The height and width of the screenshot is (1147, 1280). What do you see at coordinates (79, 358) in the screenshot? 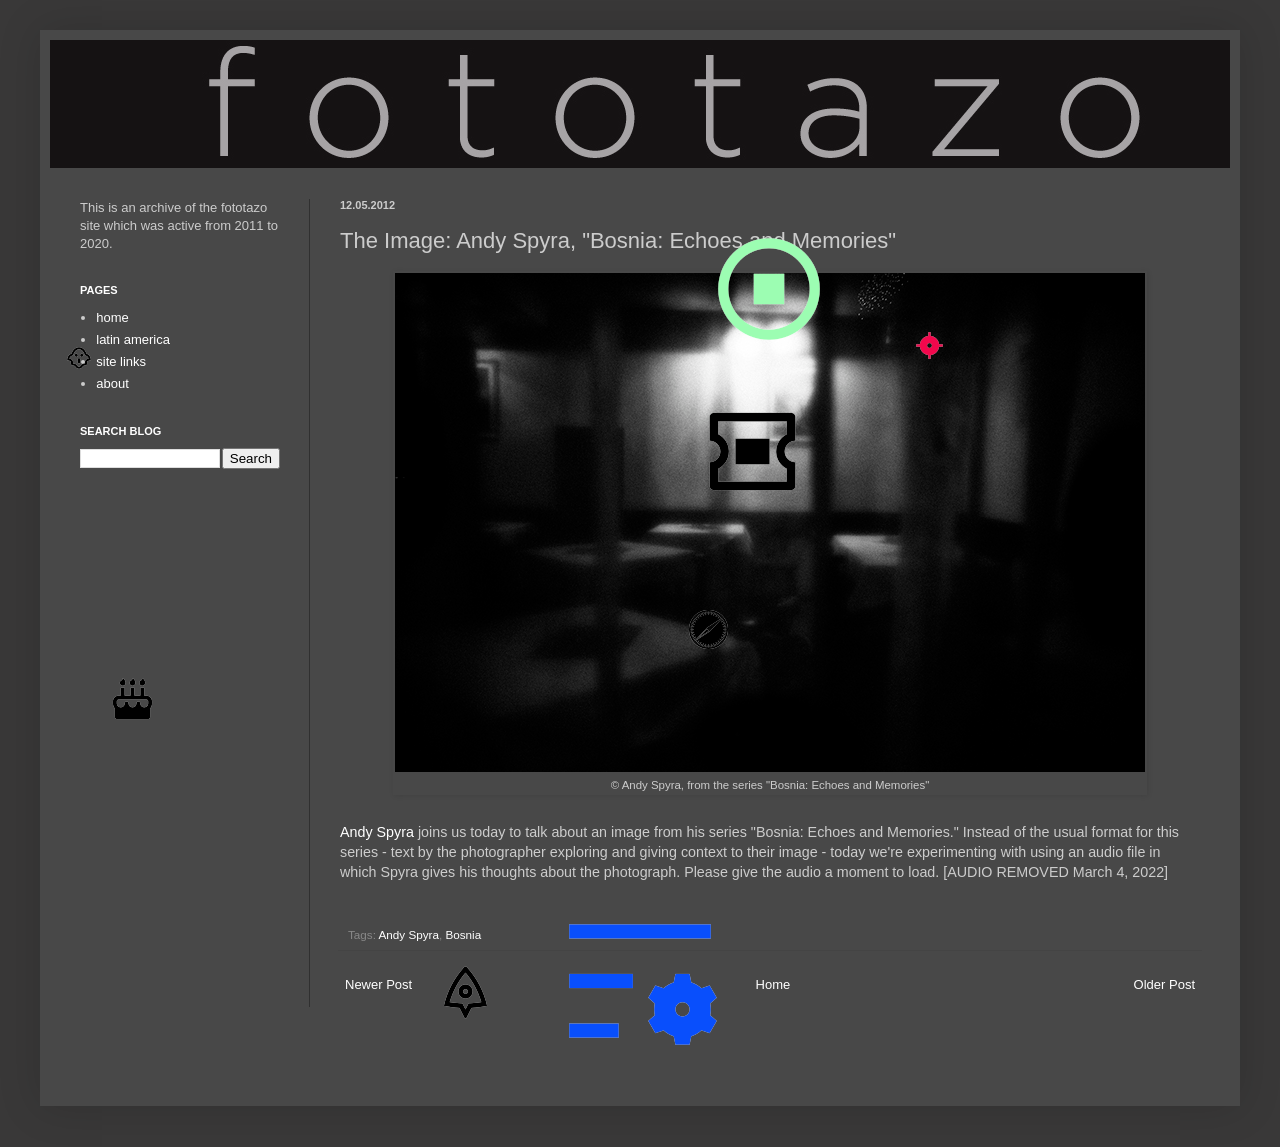
I see `ghost mode or incognito status indicator` at bounding box center [79, 358].